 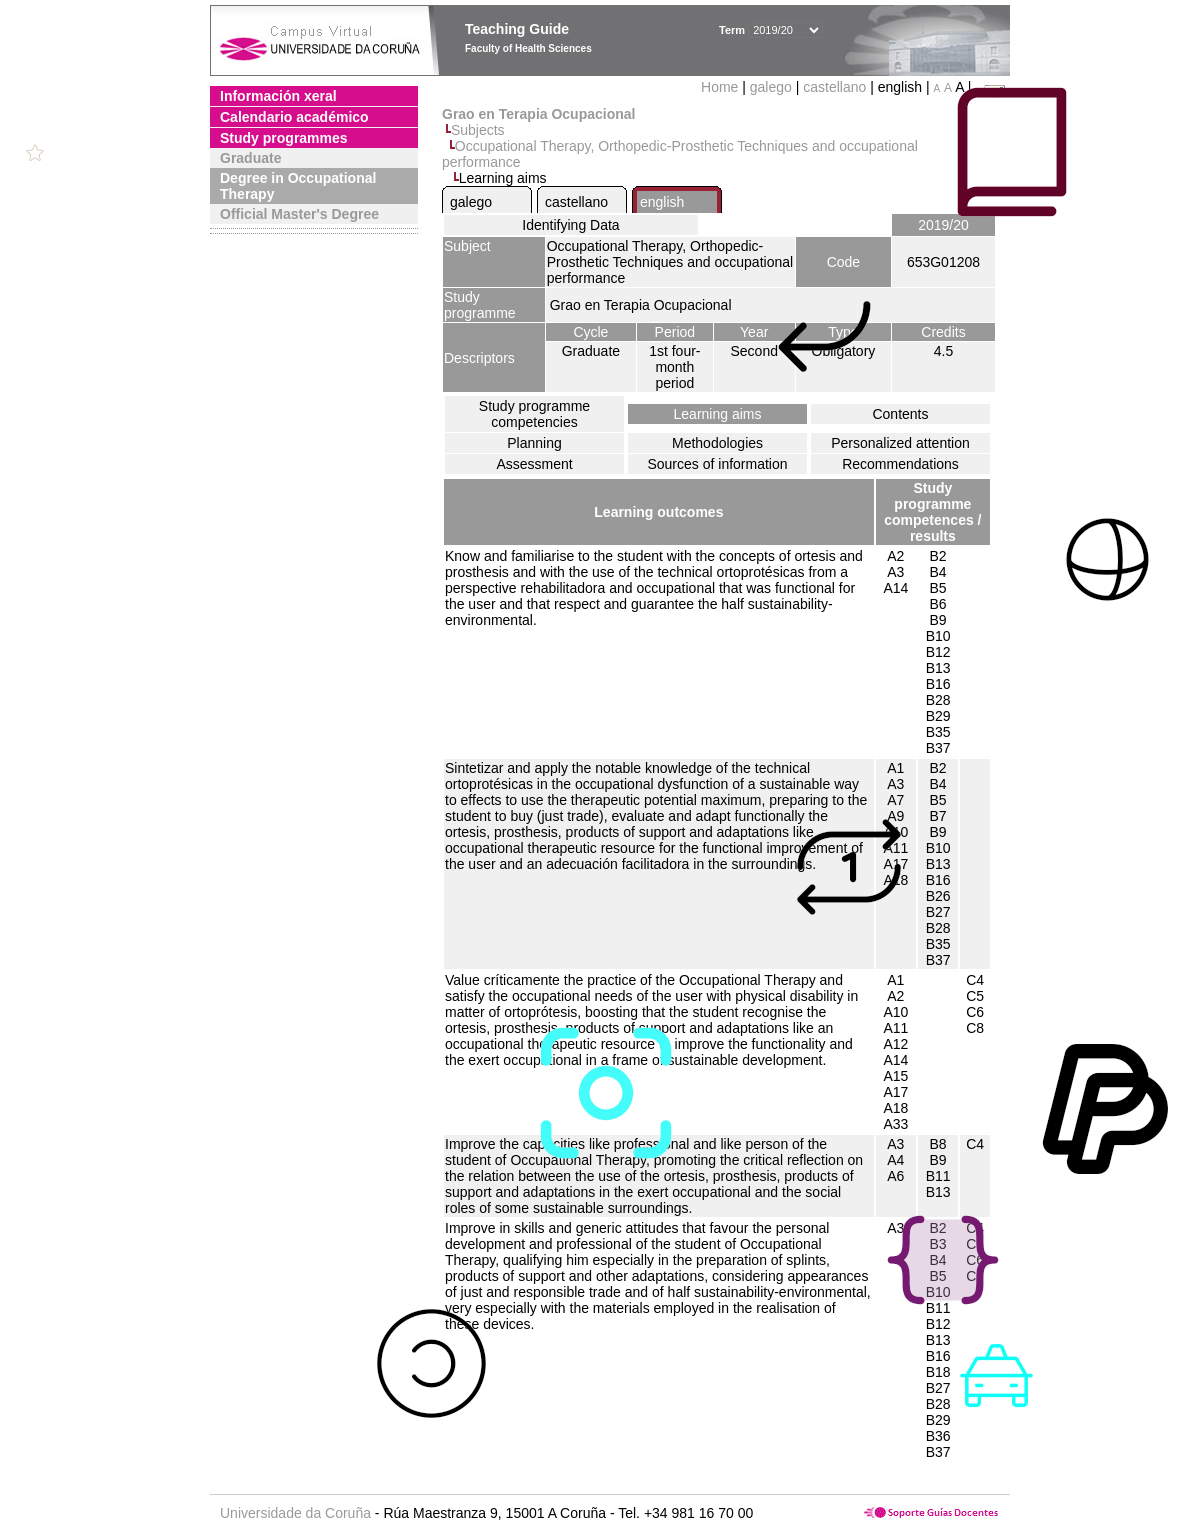 What do you see at coordinates (1012, 152) in the screenshot?
I see `open a book or reading app` at bounding box center [1012, 152].